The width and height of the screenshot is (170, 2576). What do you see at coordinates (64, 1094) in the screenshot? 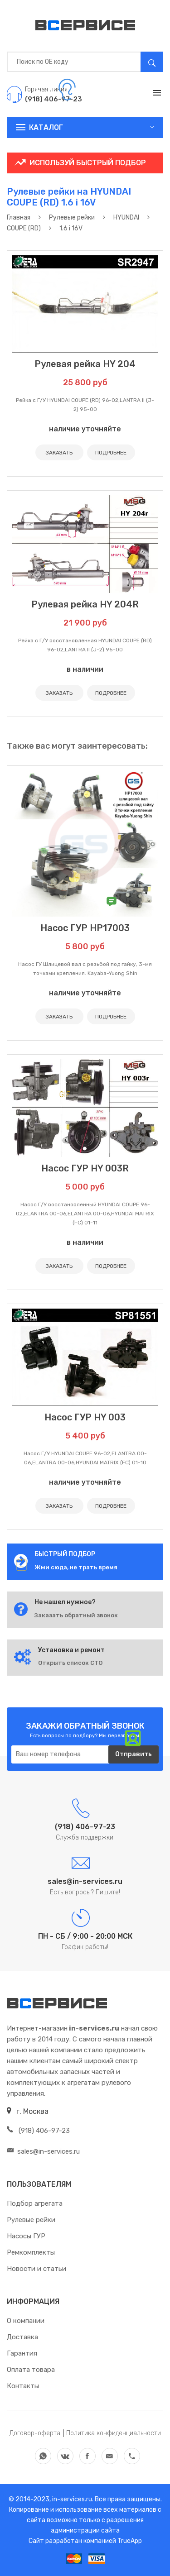
I see `insert a gif into your message` at bounding box center [64, 1094].